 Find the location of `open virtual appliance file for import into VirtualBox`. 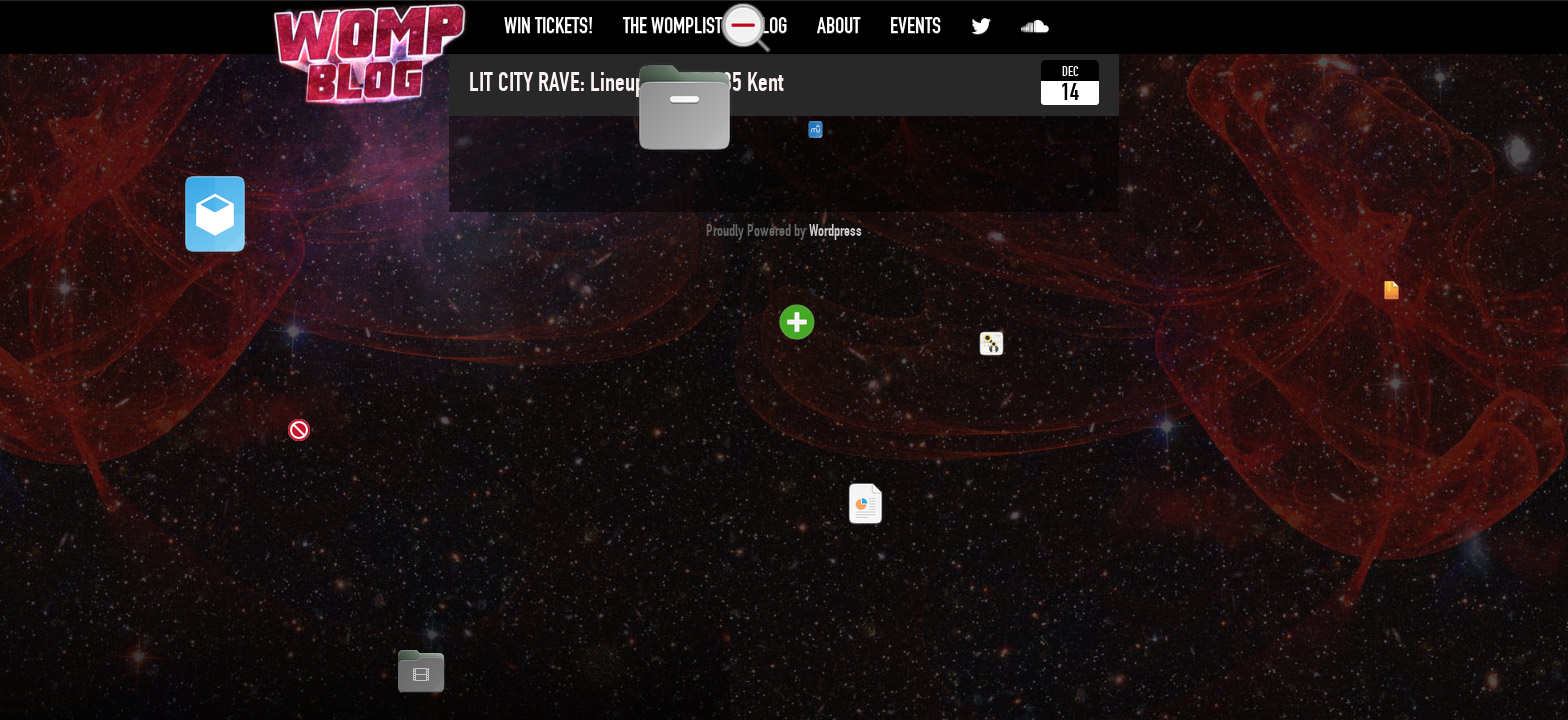

open virtual appliance file for import into VirtualBox is located at coordinates (1391, 290).